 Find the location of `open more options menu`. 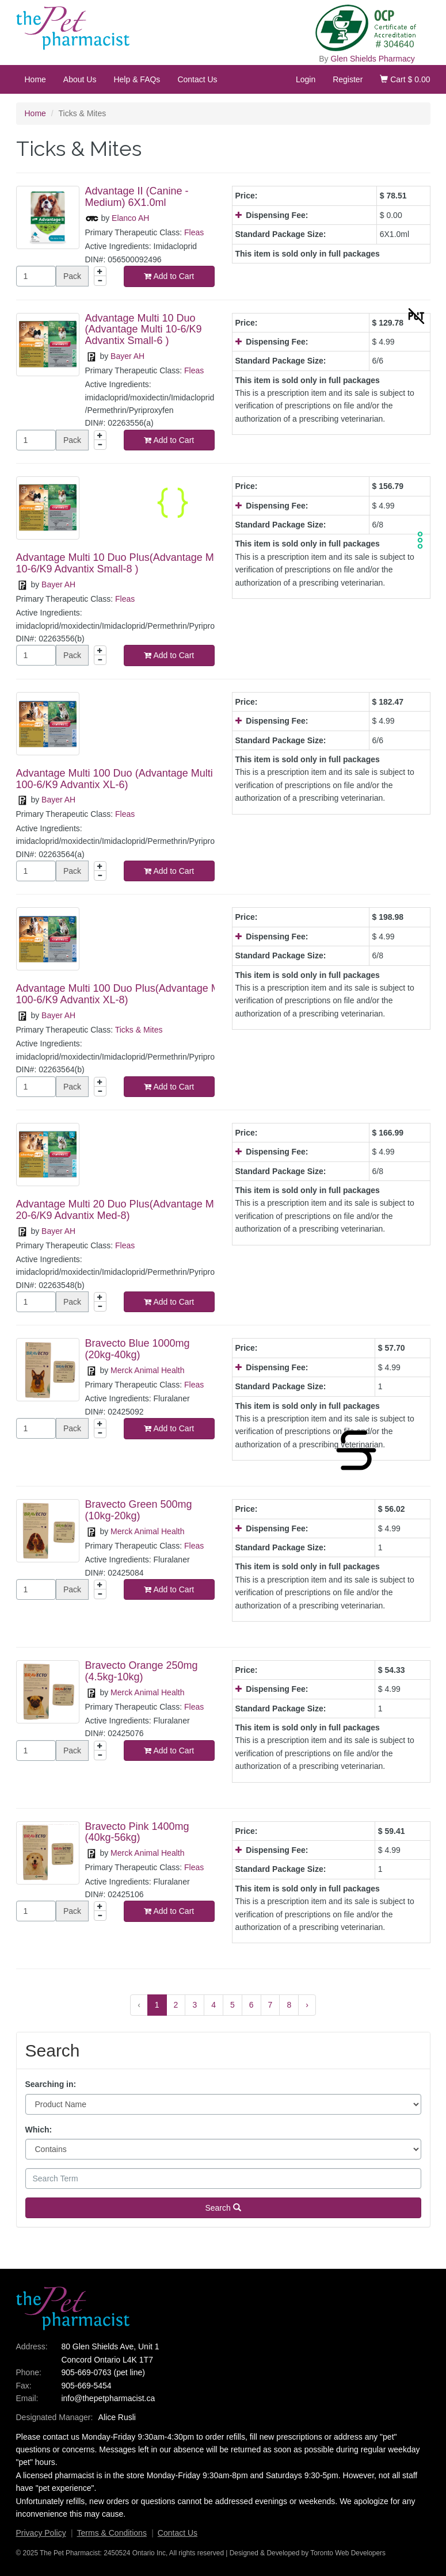

open more options menu is located at coordinates (420, 540).